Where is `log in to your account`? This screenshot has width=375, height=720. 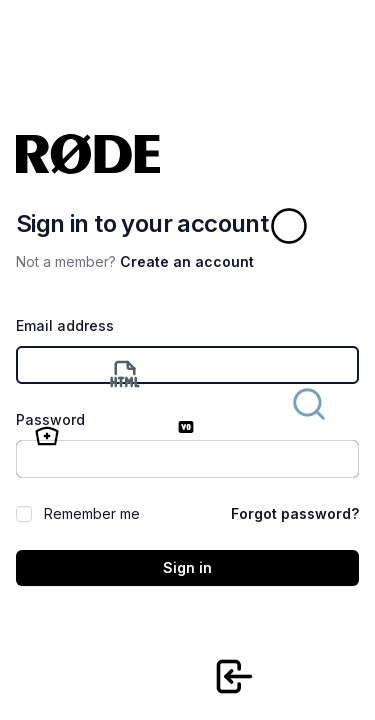 log in to your account is located at coordinates (233, 676).